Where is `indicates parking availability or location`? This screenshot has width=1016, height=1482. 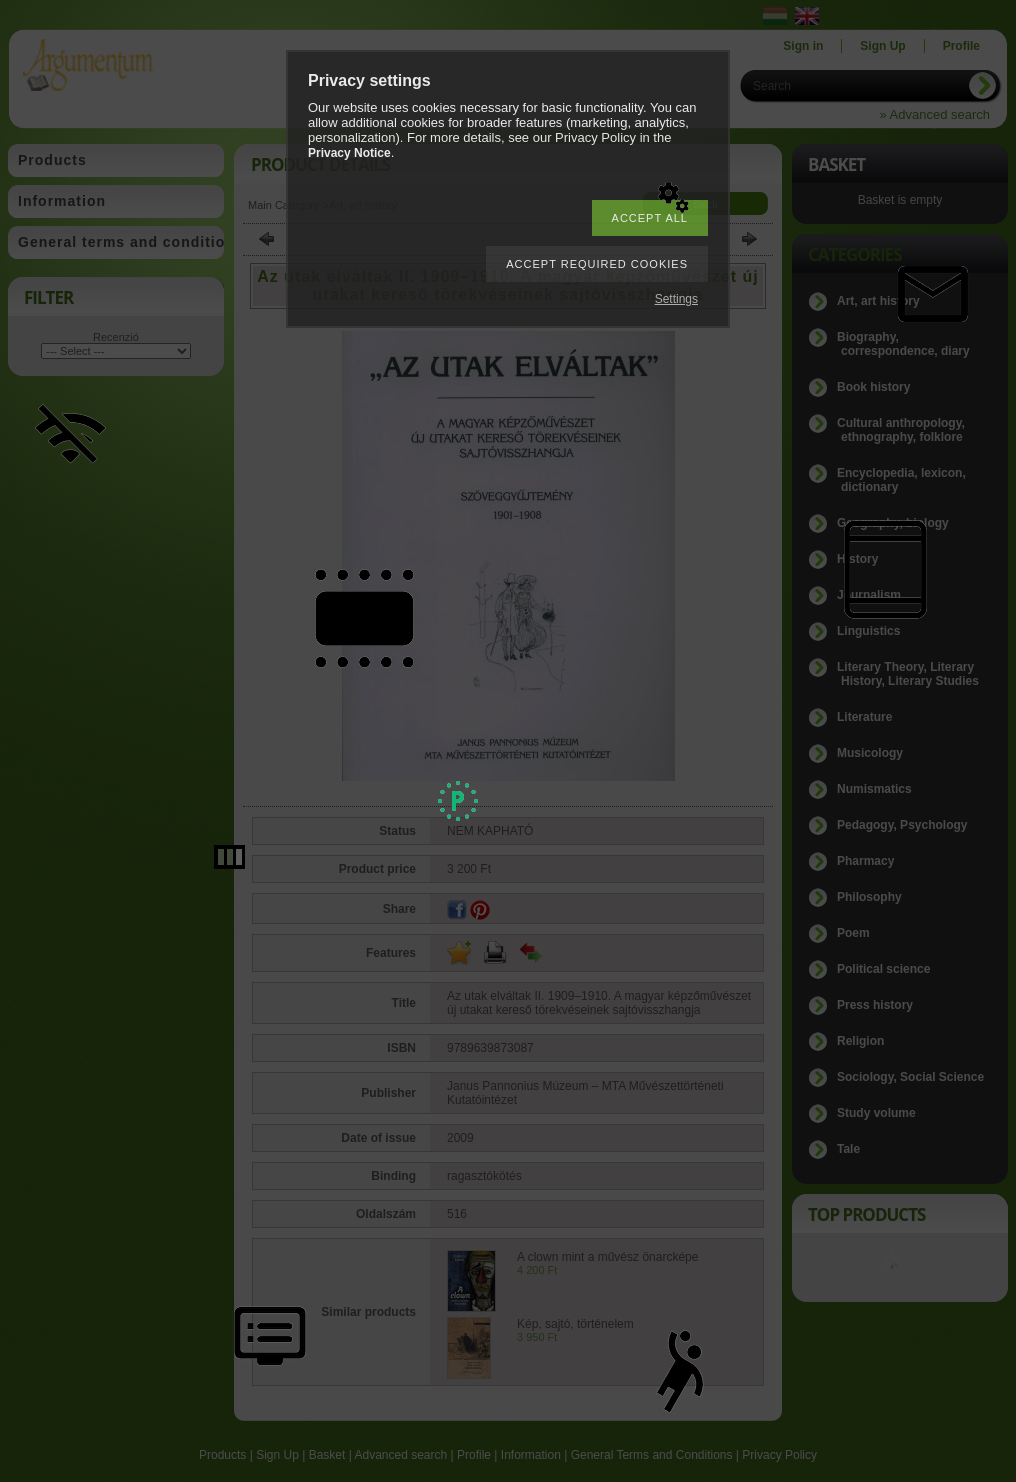 indicates parking availability or location is located at coordinates (458, 801).